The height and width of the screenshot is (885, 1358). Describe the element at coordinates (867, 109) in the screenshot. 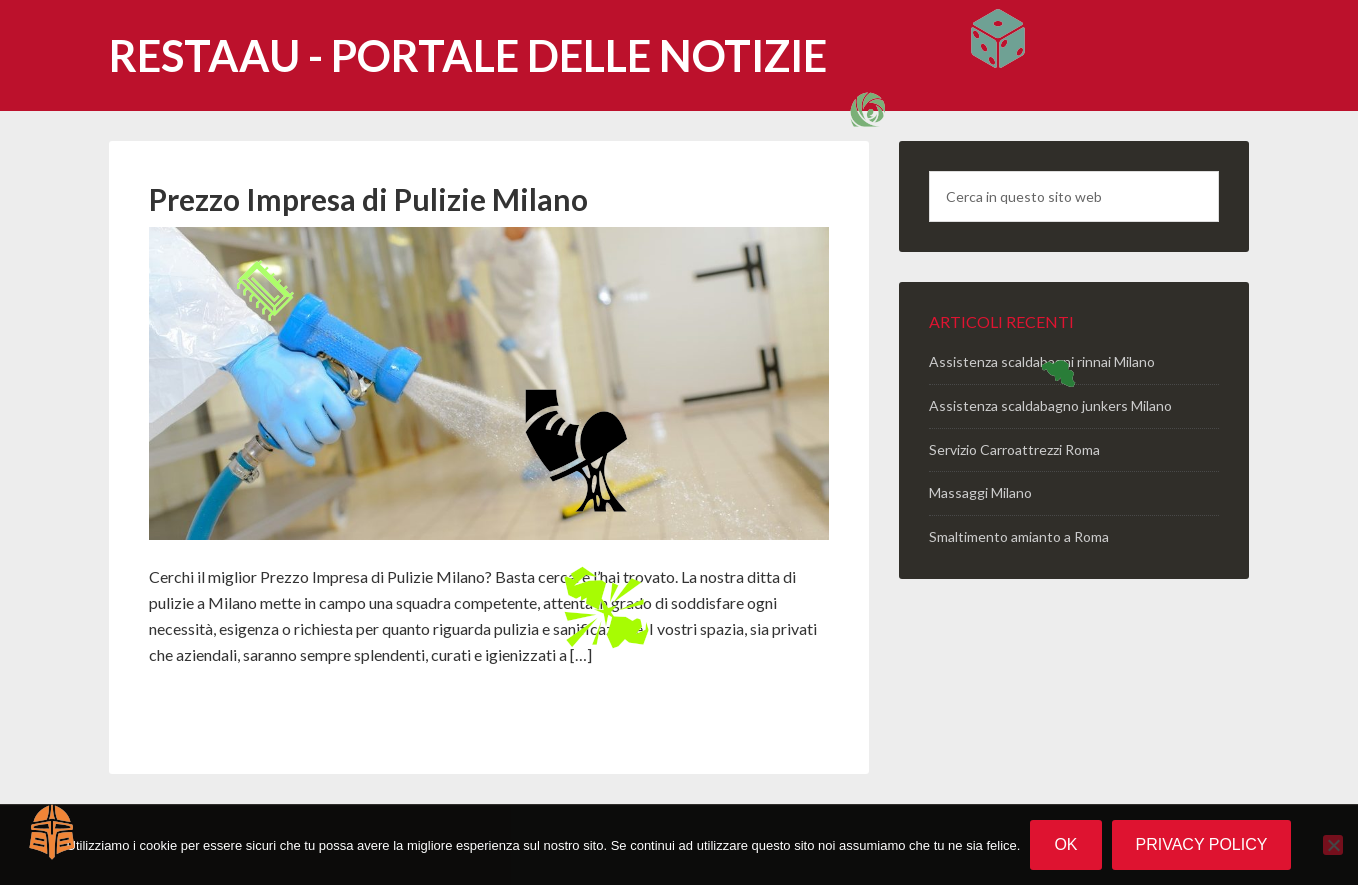

I see `indicates a monster or creature ability in a game interface` at that location.